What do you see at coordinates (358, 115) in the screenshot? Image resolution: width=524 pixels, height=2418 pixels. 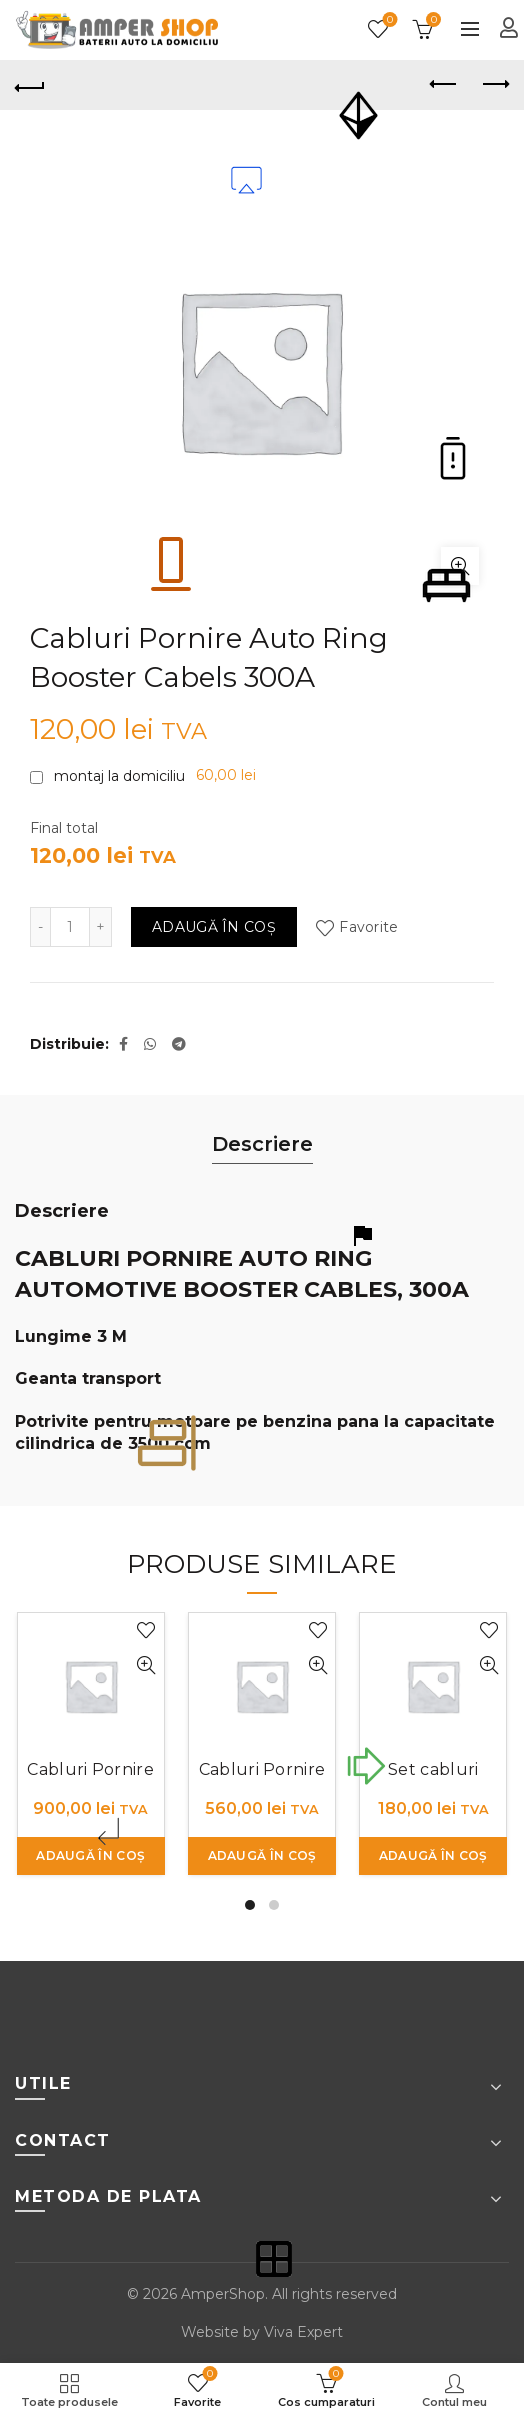 I see `view ethereum wallet balance` at bounding box center [358, 115].